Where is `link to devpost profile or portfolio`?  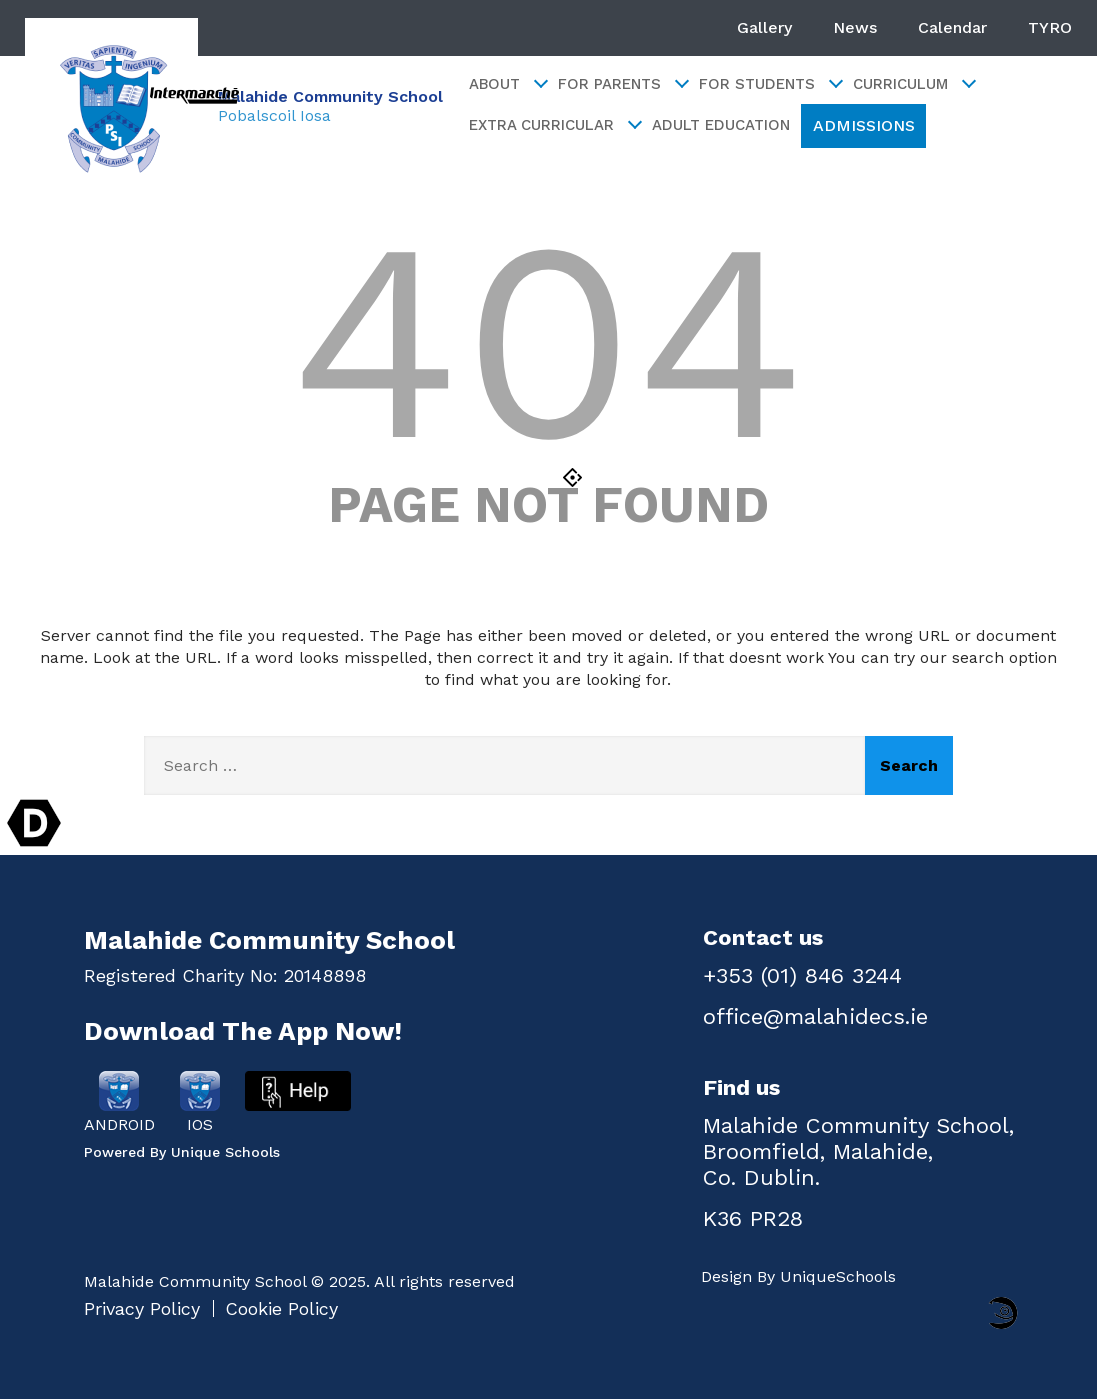
link to devpost profile or portfolio is located at coordinates (34, 823).